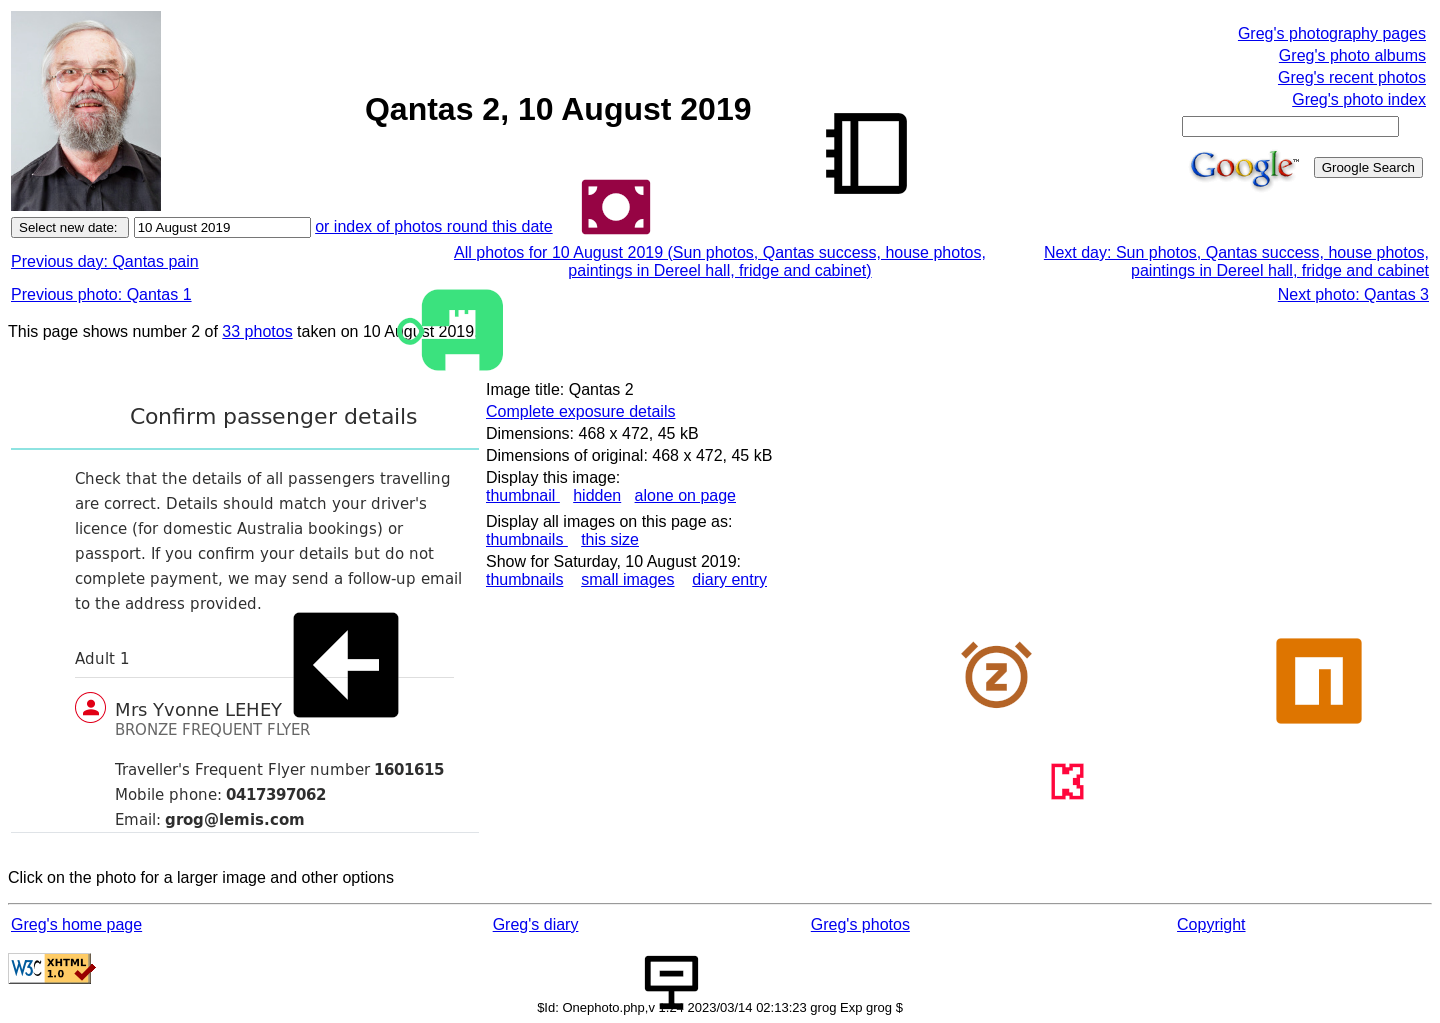 The image size is (1440, 1023). What do you see at coordinates (996, 673) in the screenshot?
I see `snooze an active alarm` at bounding box center [996, 673].